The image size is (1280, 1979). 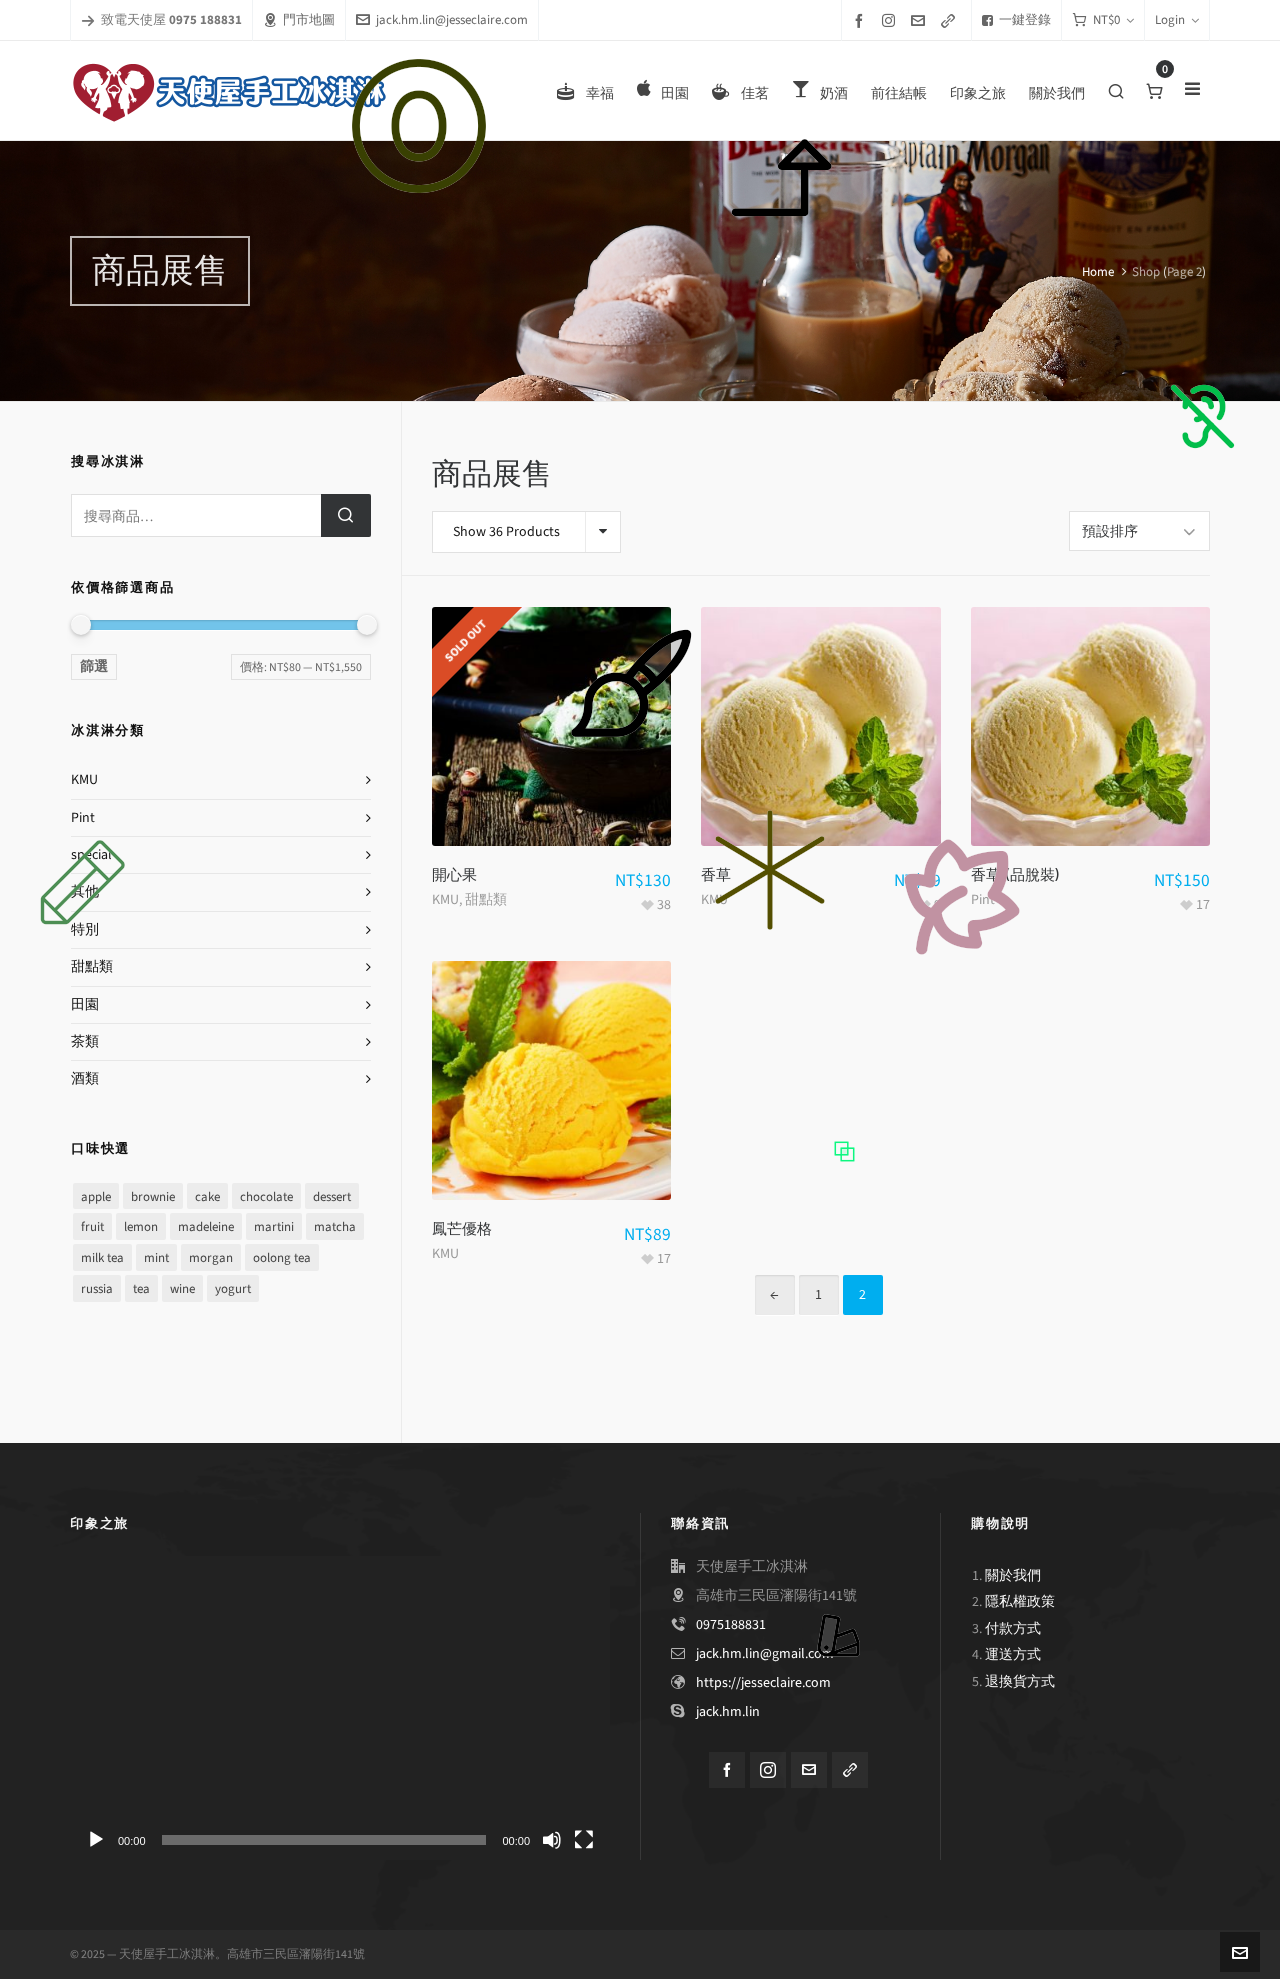 What do you see at coordinates (844, 1151) in the screenshot?
I see `merge or intersect selected layers` at bounding box center [844, 1151].